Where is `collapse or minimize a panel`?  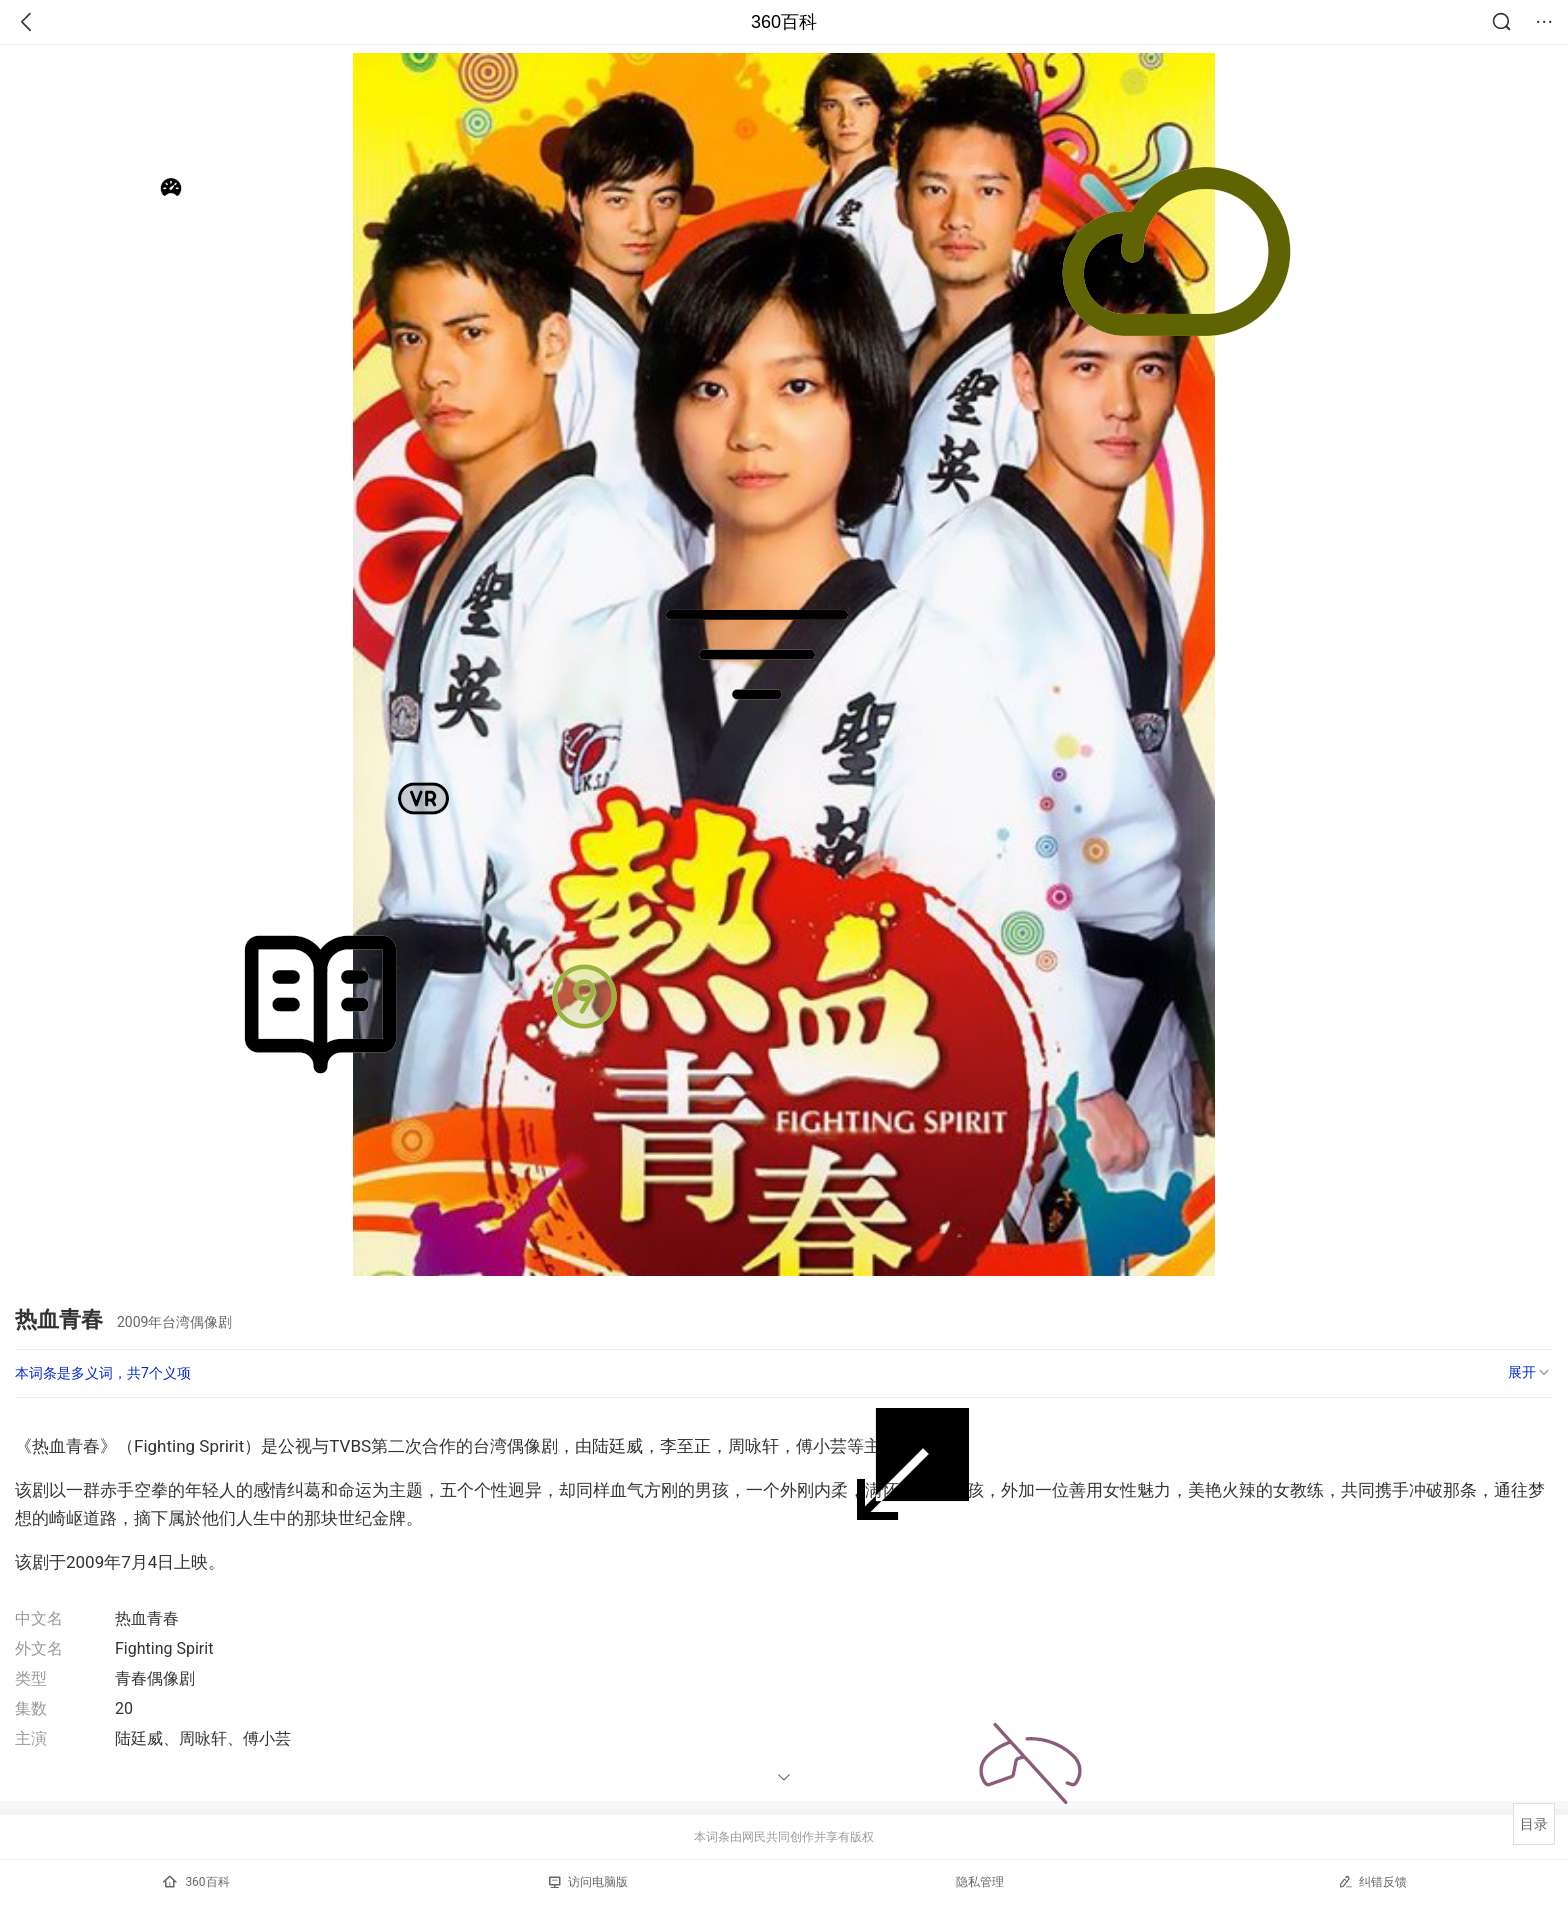
collapse or minimize a panel is located at coordinates (913, 1464).